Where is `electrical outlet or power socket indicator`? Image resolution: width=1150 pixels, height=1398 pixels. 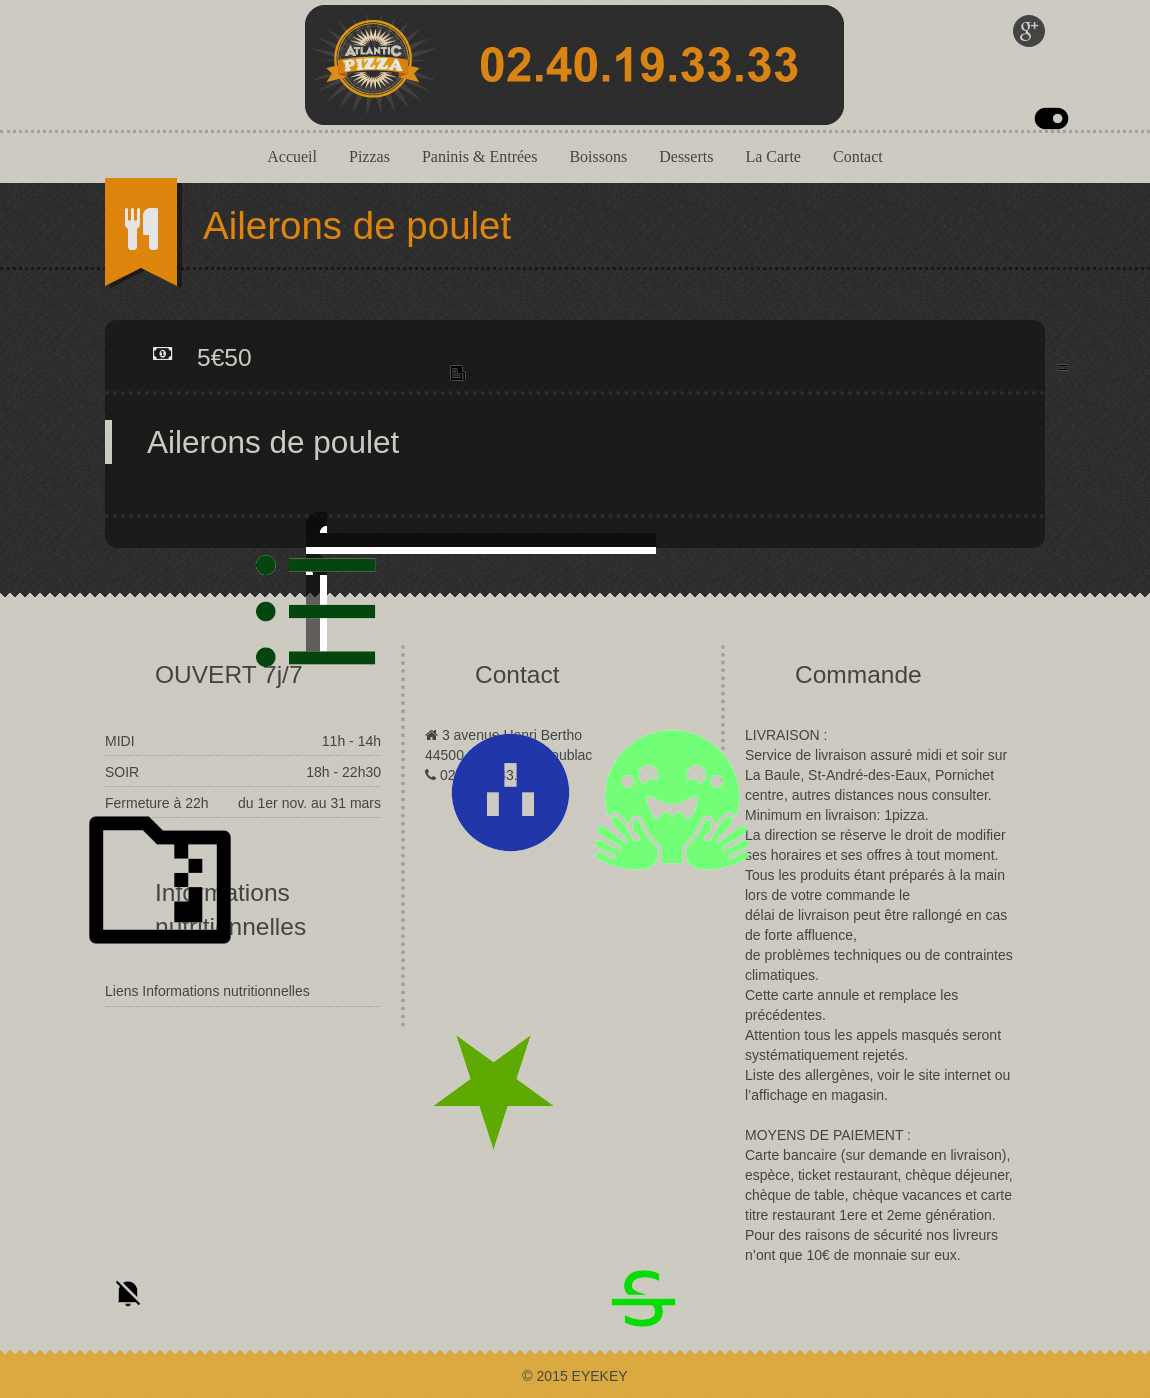
electrical outlet or power socket indicator is located at coordinates (510, 792).